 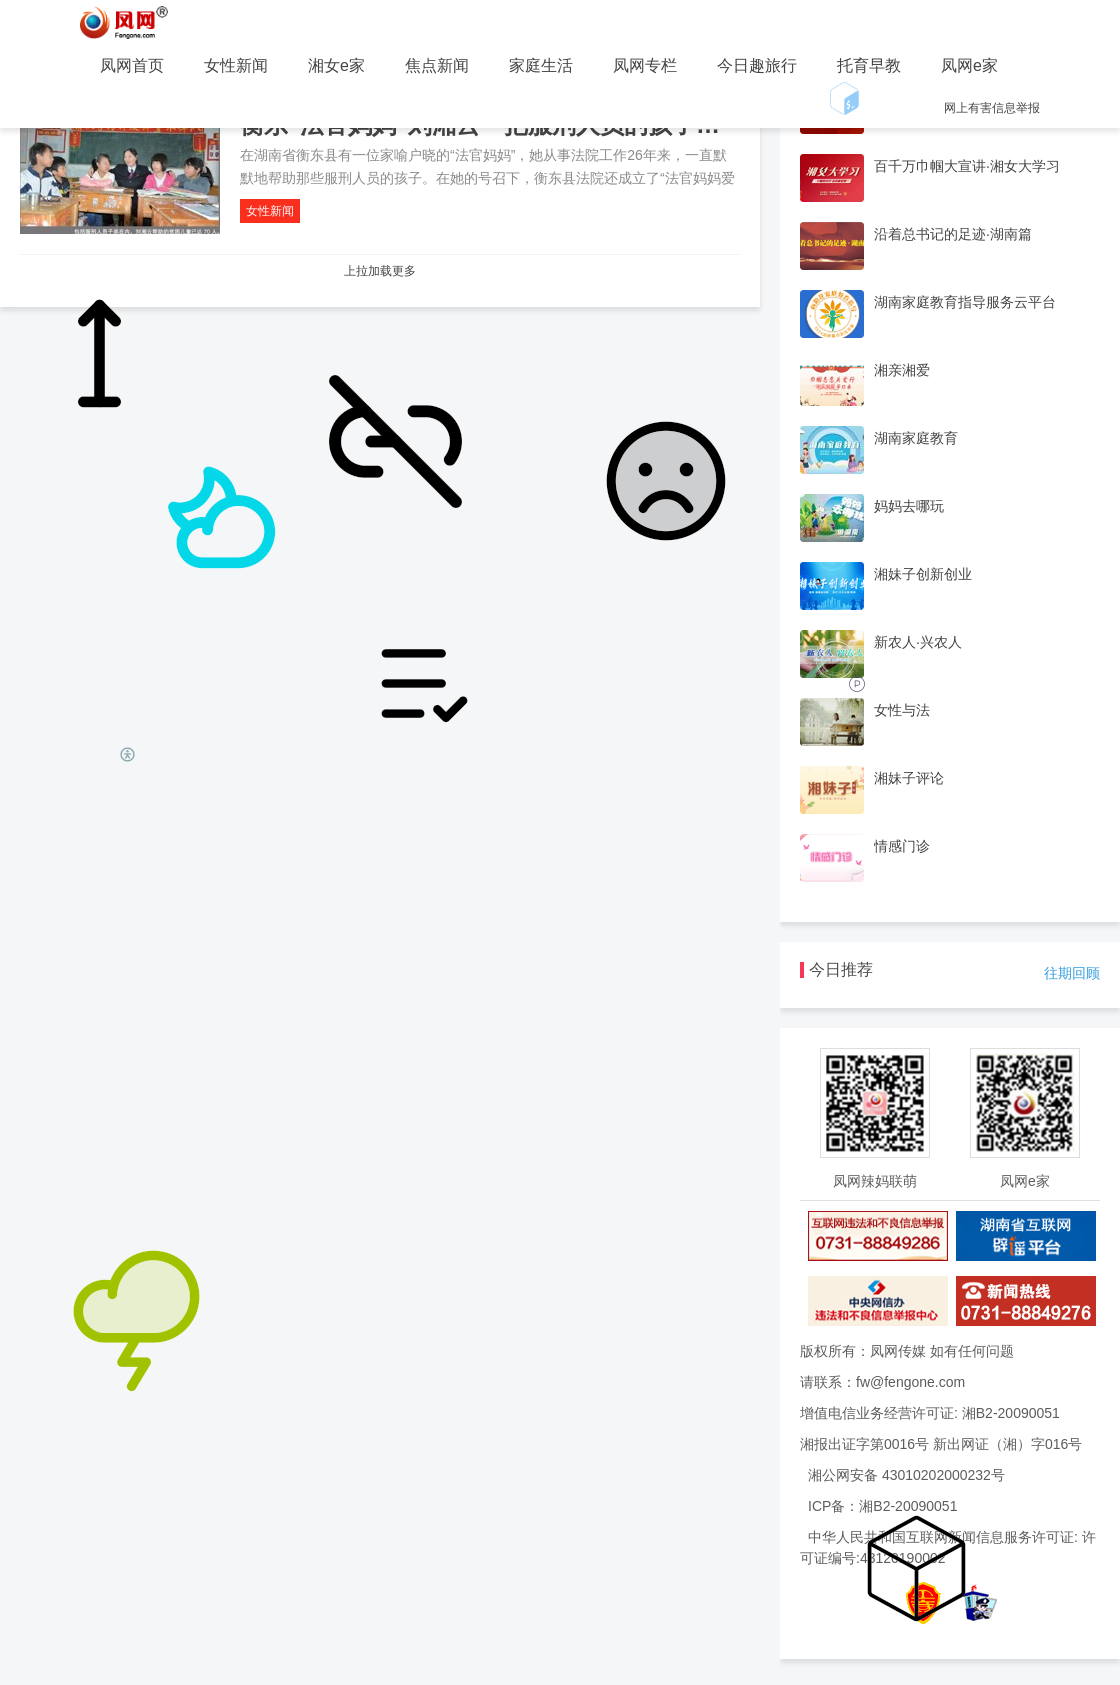 What do you see at coordinates (857, 684) in the screenshot?
I see `parking availability or location indicator` at bounding box center [857, 684].